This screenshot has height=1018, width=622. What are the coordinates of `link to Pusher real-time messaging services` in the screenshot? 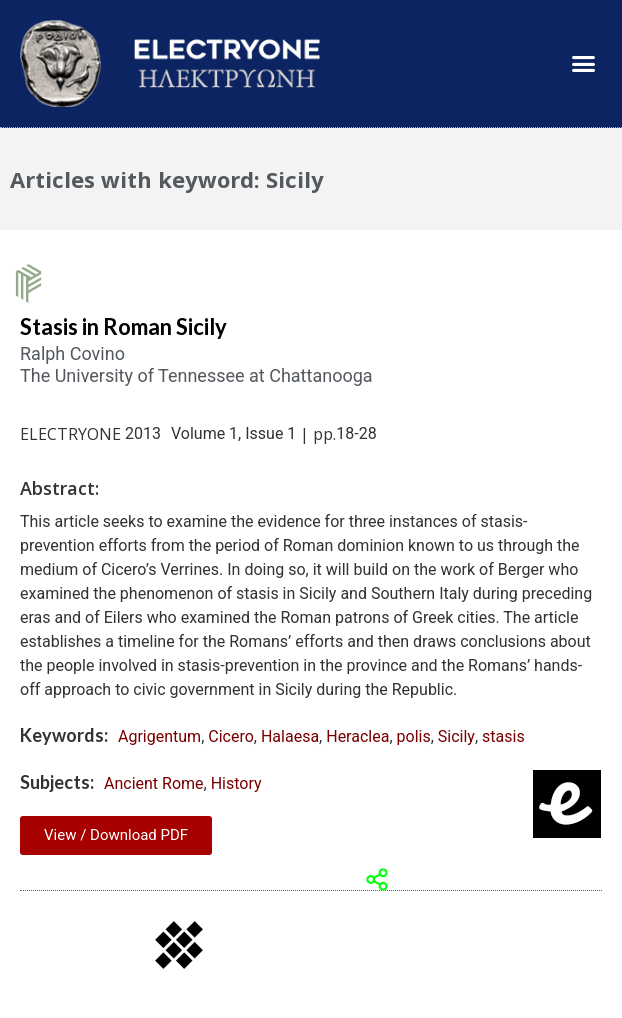 It's located at (28, 283).